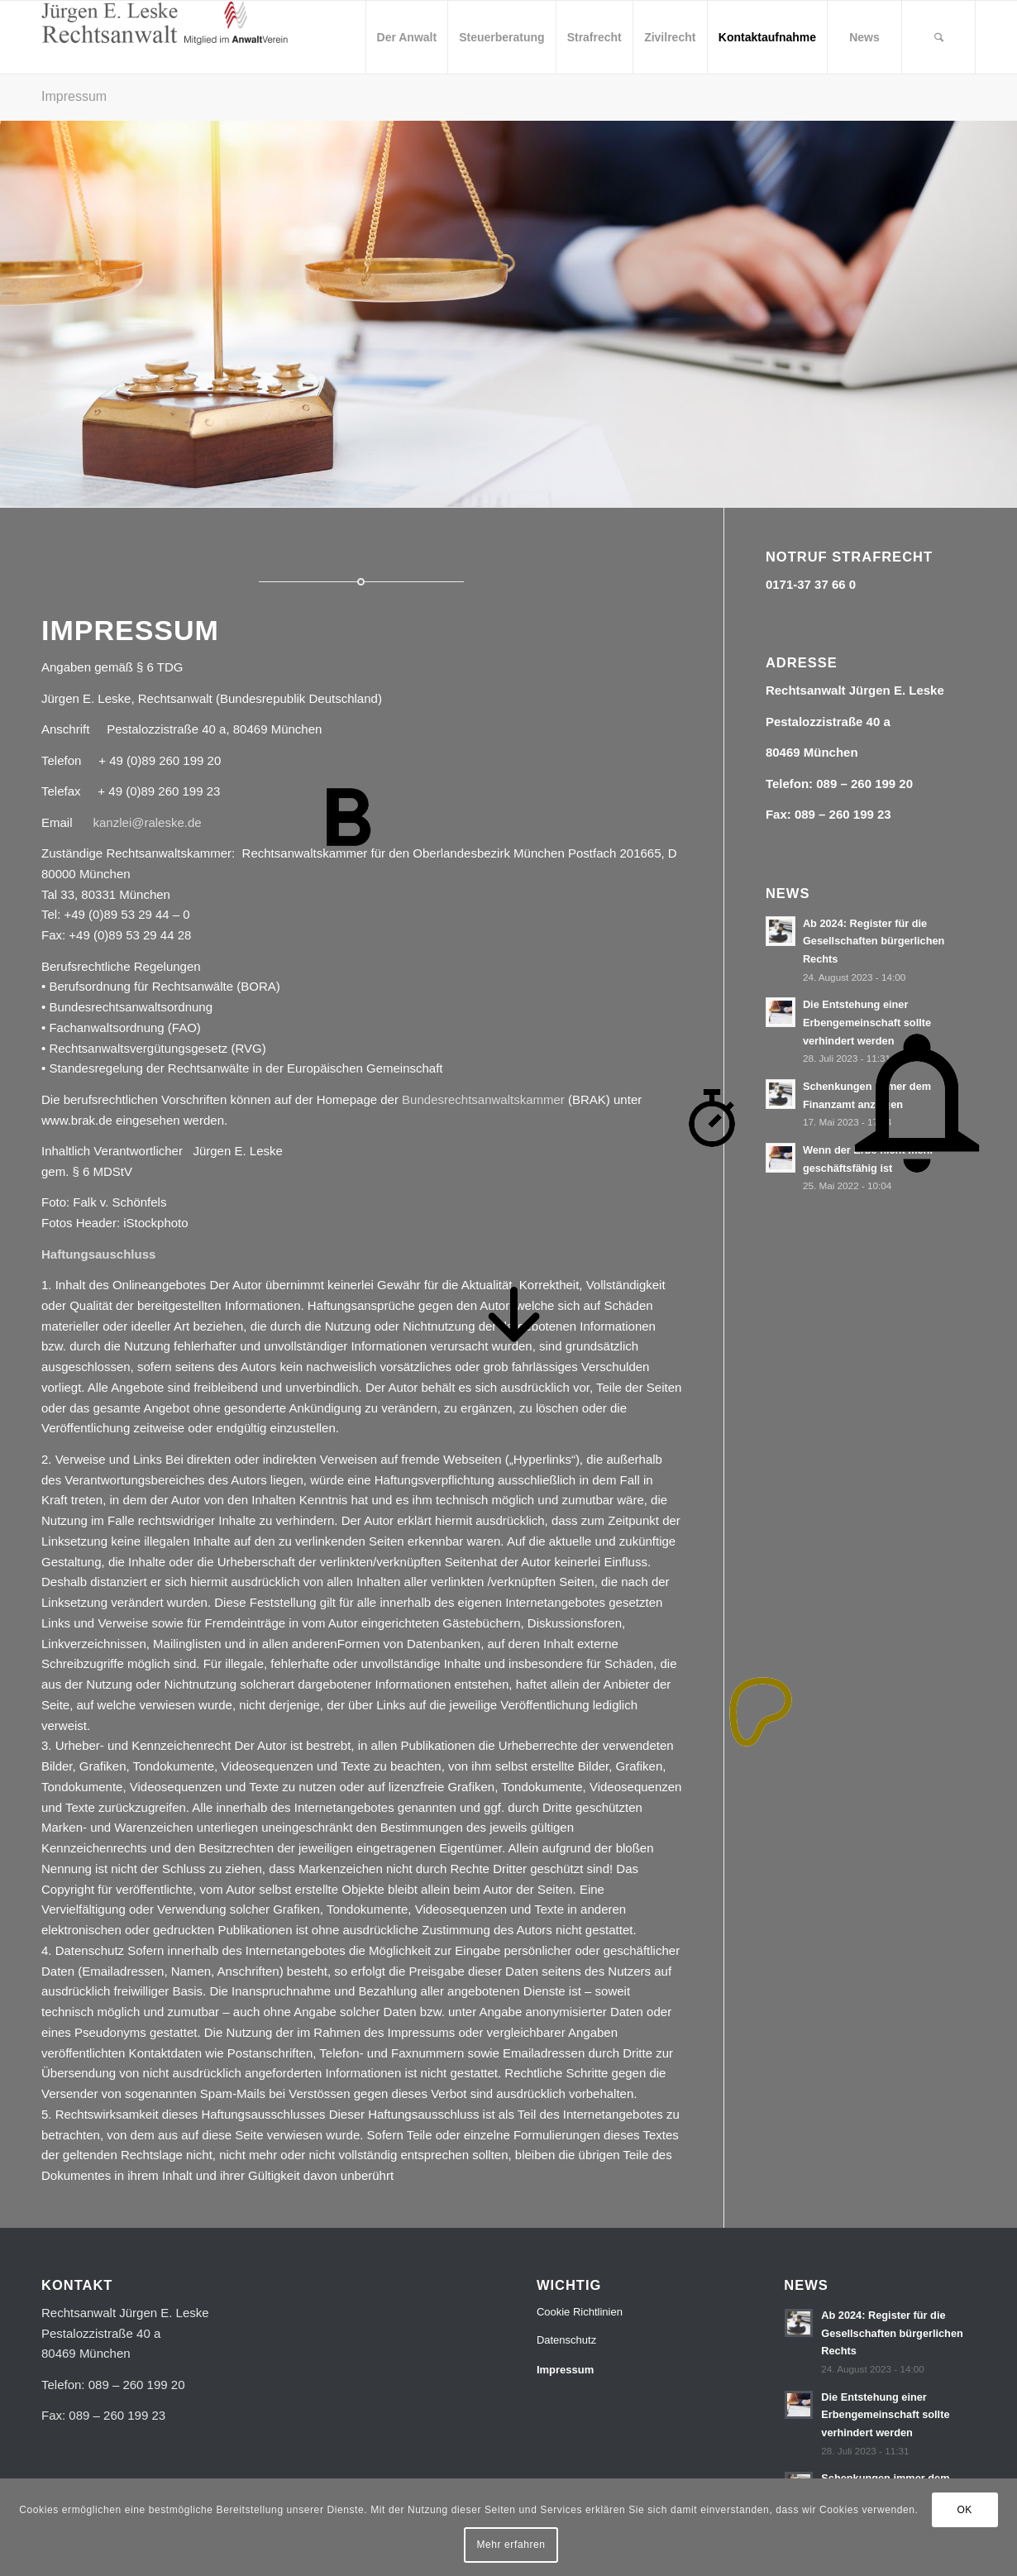 The image size is (1017, 2576). I want to click on apply bold formatting to selected text, so click(347, 821).